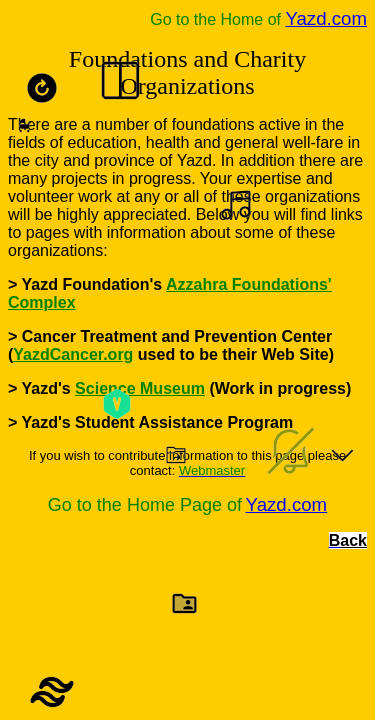 Image resolution: width=375 pixels, height=720 pixels. What do you see at coordinates (289, 451) in the screenshot?
I see `mute notifications` at bounding box center [289, 451].